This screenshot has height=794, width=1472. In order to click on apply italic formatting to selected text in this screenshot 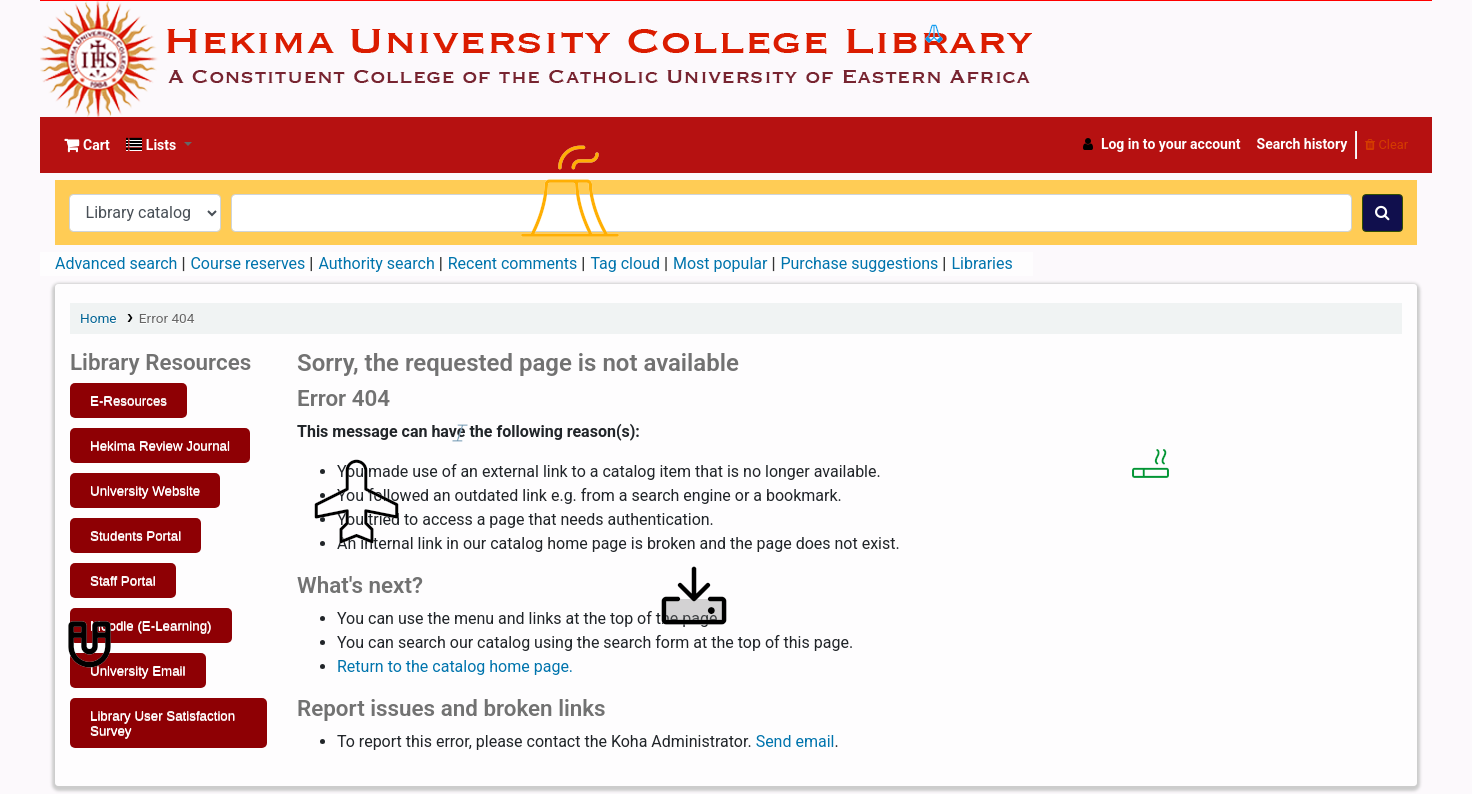, I will do `click(460, 433)`.